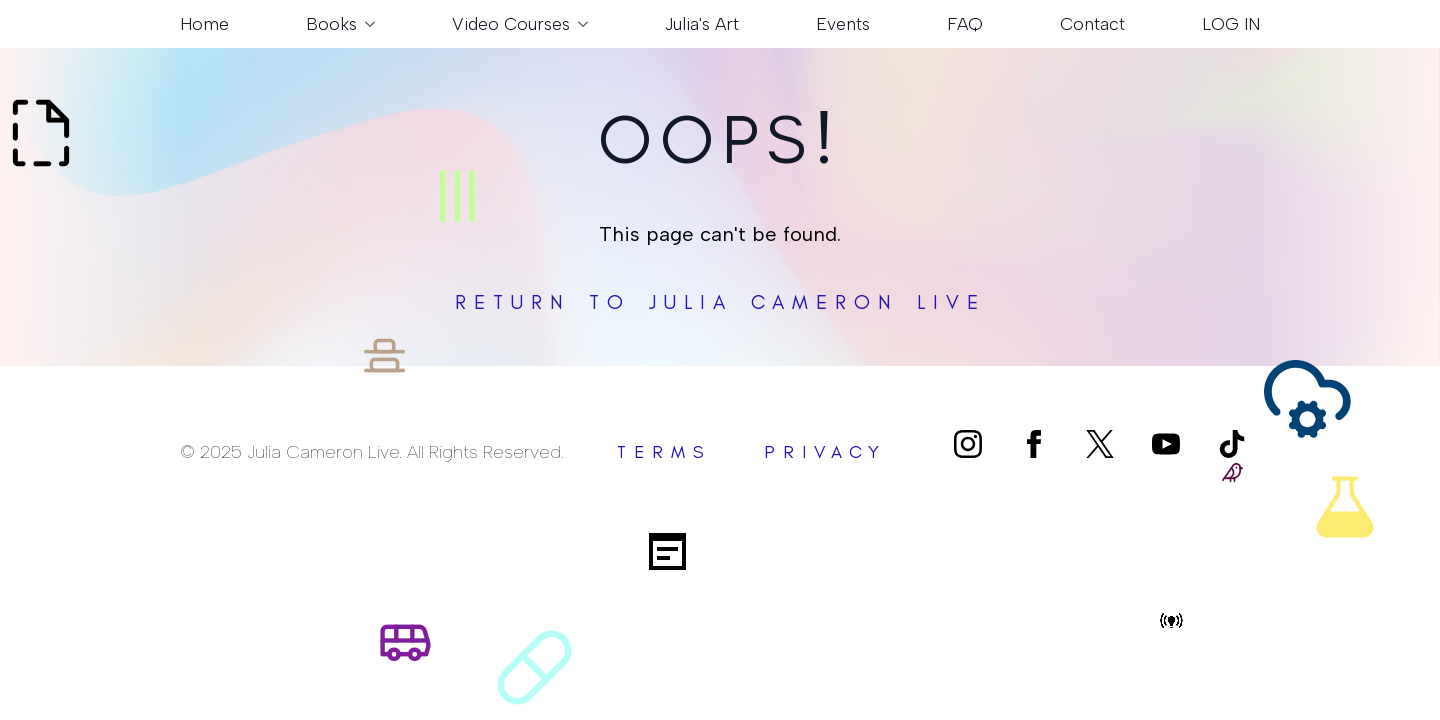  What do you see at coordinates (1345, 507) in the screenshot?
I see `access lab or experimental features` at bounding box center [1345, 507].